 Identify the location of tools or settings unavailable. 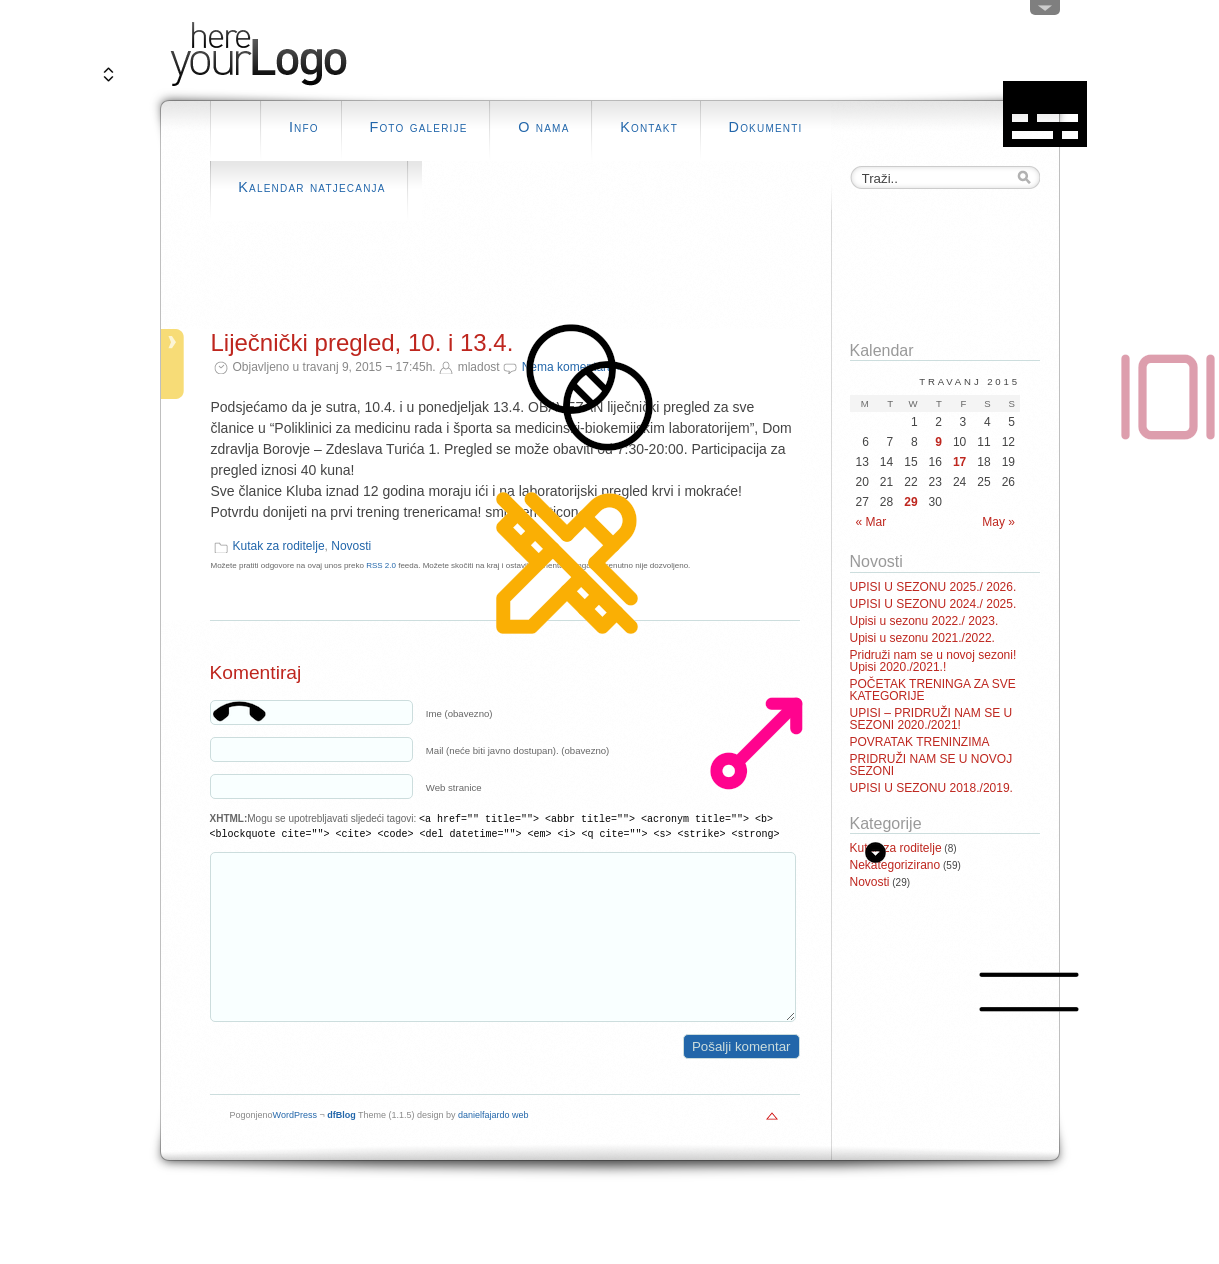
(567, 563).